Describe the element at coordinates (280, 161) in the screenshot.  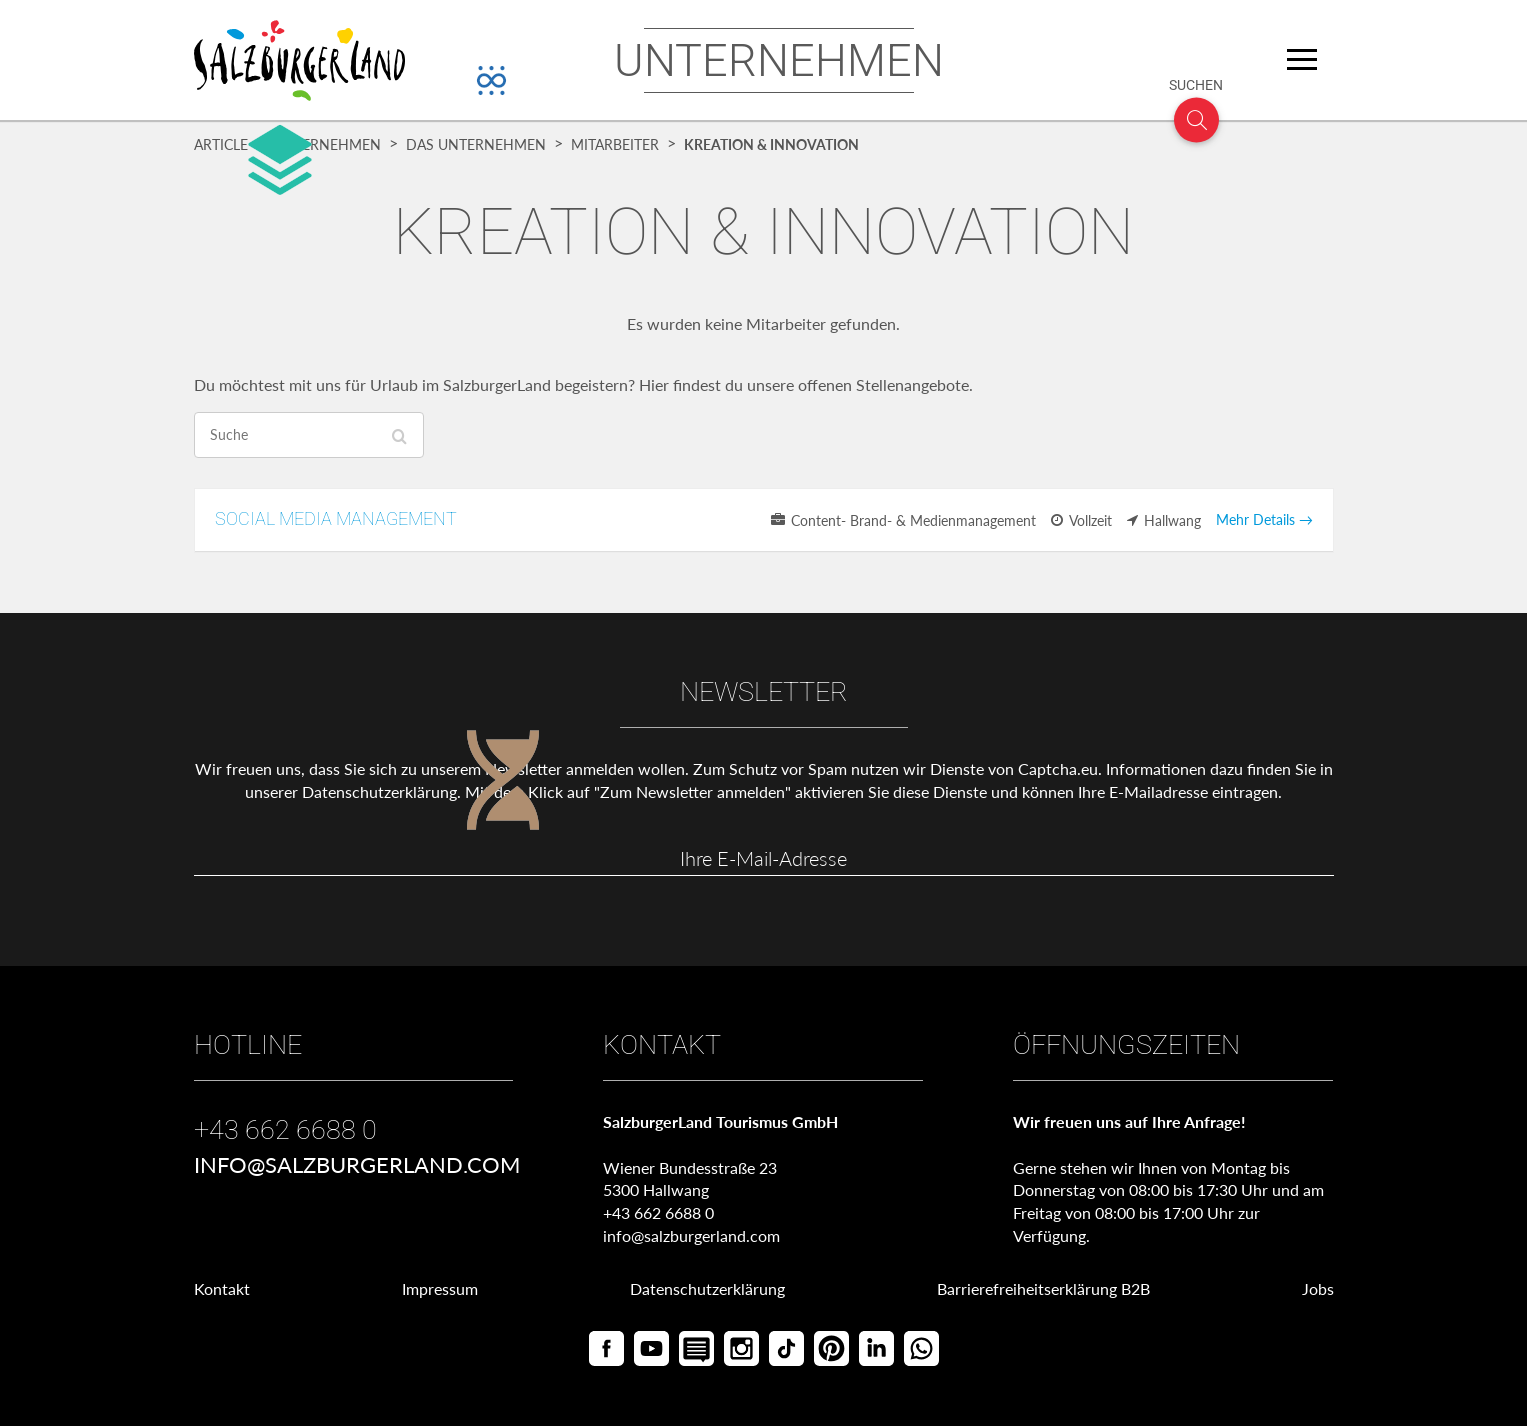
I see `view stacked layers or content` at that location.